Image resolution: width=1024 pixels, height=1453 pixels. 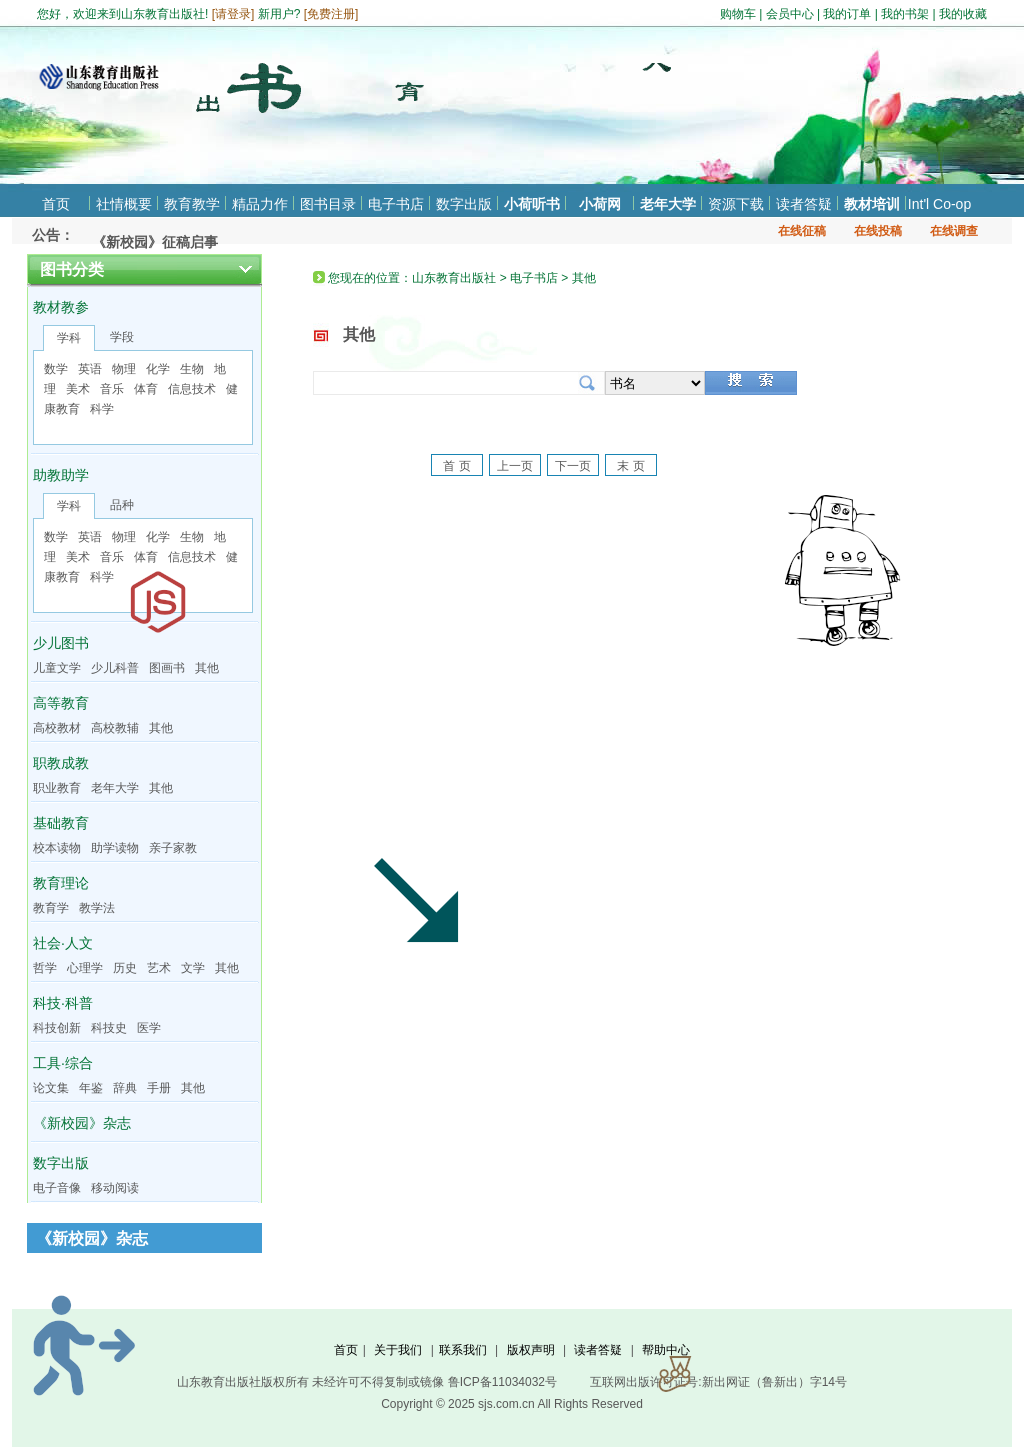 I want to click on visit instructables website or app, so click(x=842, y=570).